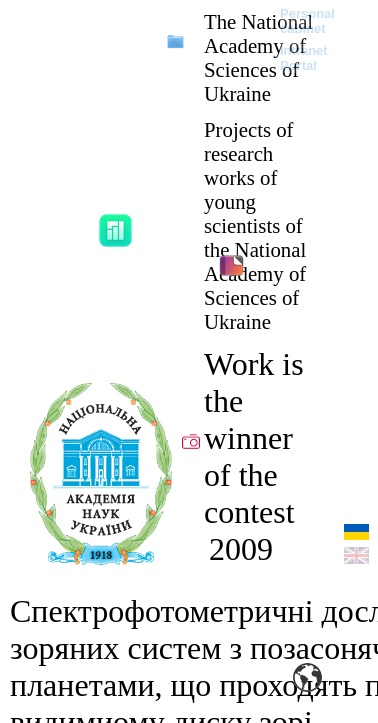  I want to click on launch manjaro linux application, so click(115, 230).